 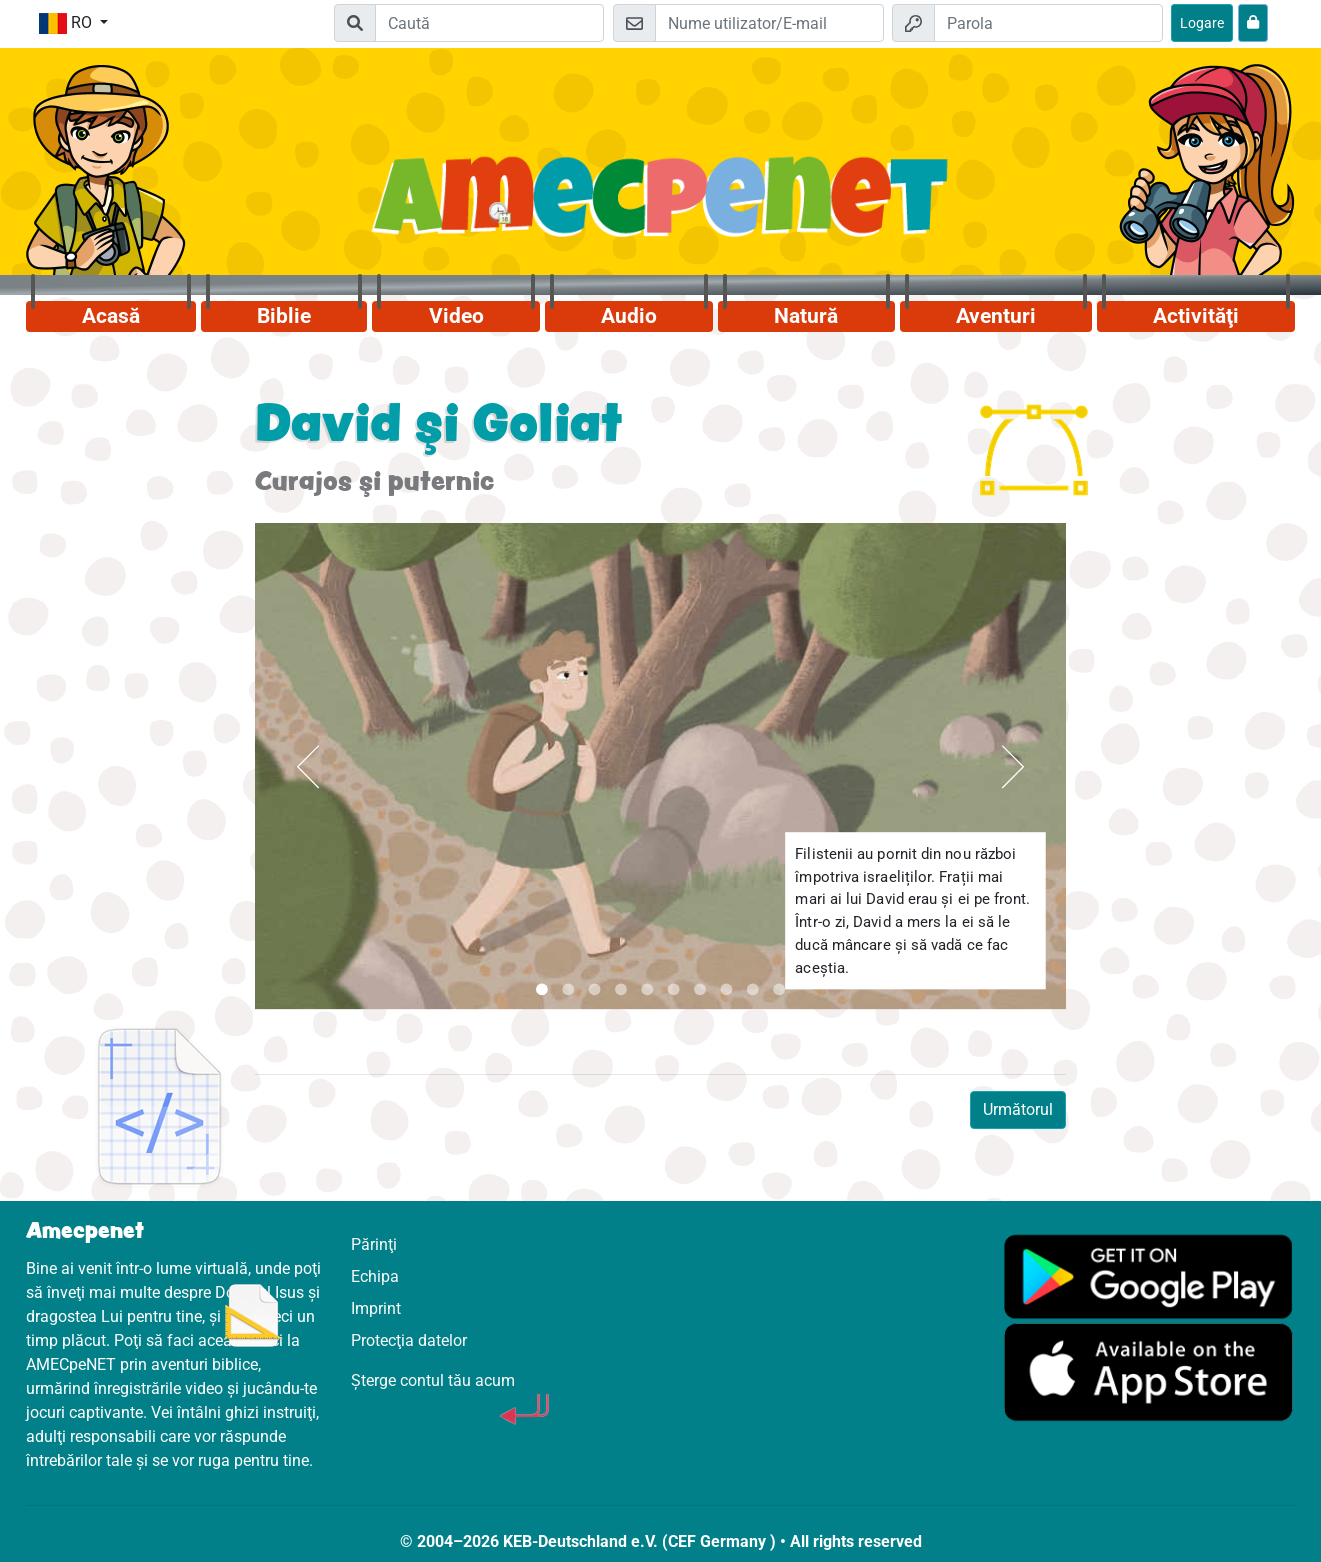 I want to click on set date and time for an automation action, so click(x=500, y=213).